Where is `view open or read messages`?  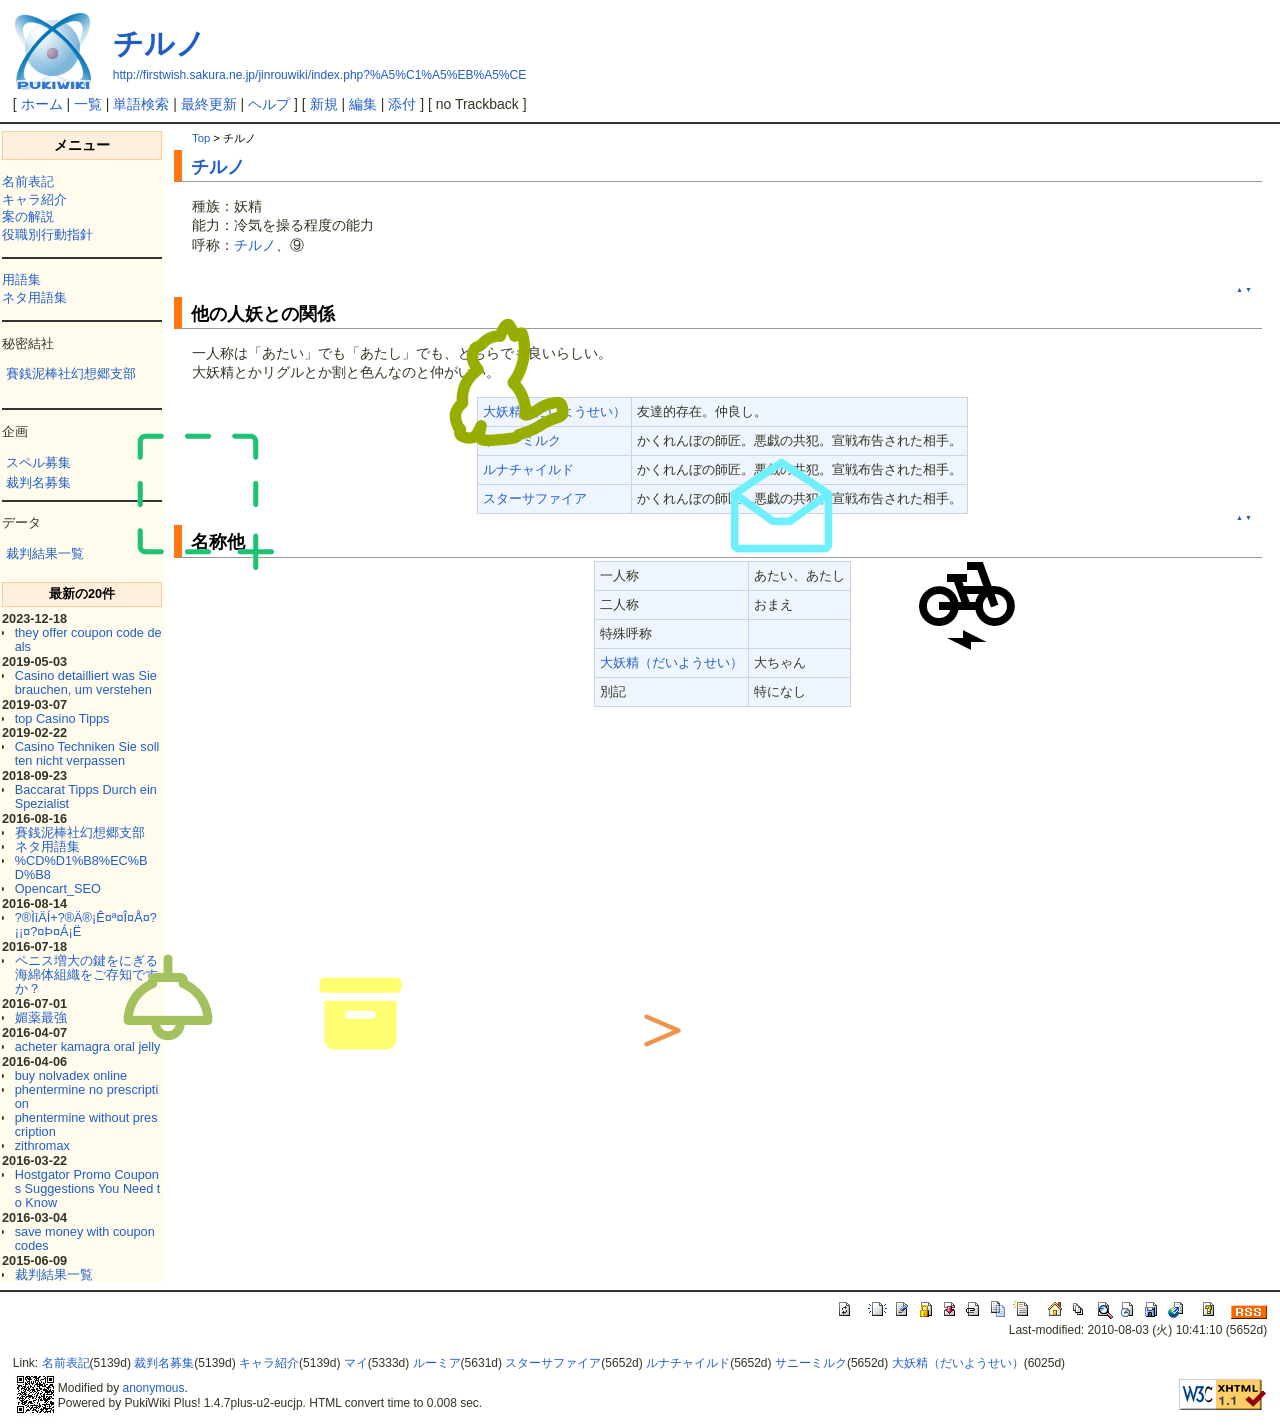
view open or read messages is located at coordinates (781, 509).